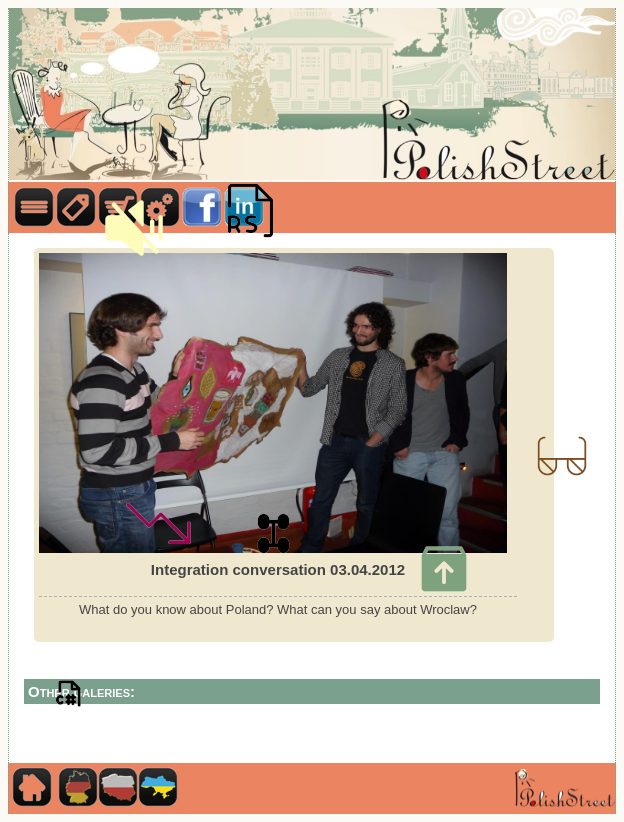 The width and height of the screenshot is (624, 822). I want to click on open a C# source code file, so click(69, 693).